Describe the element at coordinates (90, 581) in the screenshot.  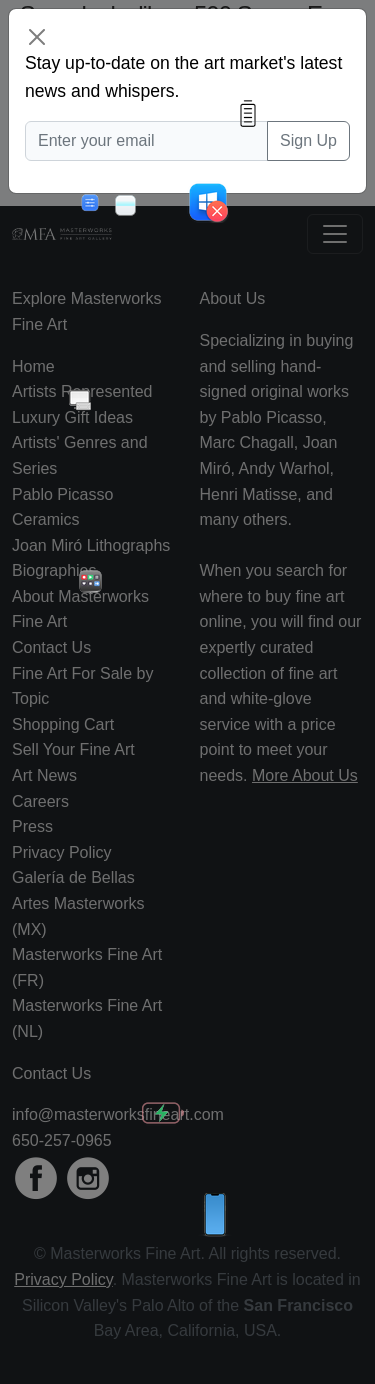
I see `open Boatswain app for Elgato Stream Deck control` at that location.